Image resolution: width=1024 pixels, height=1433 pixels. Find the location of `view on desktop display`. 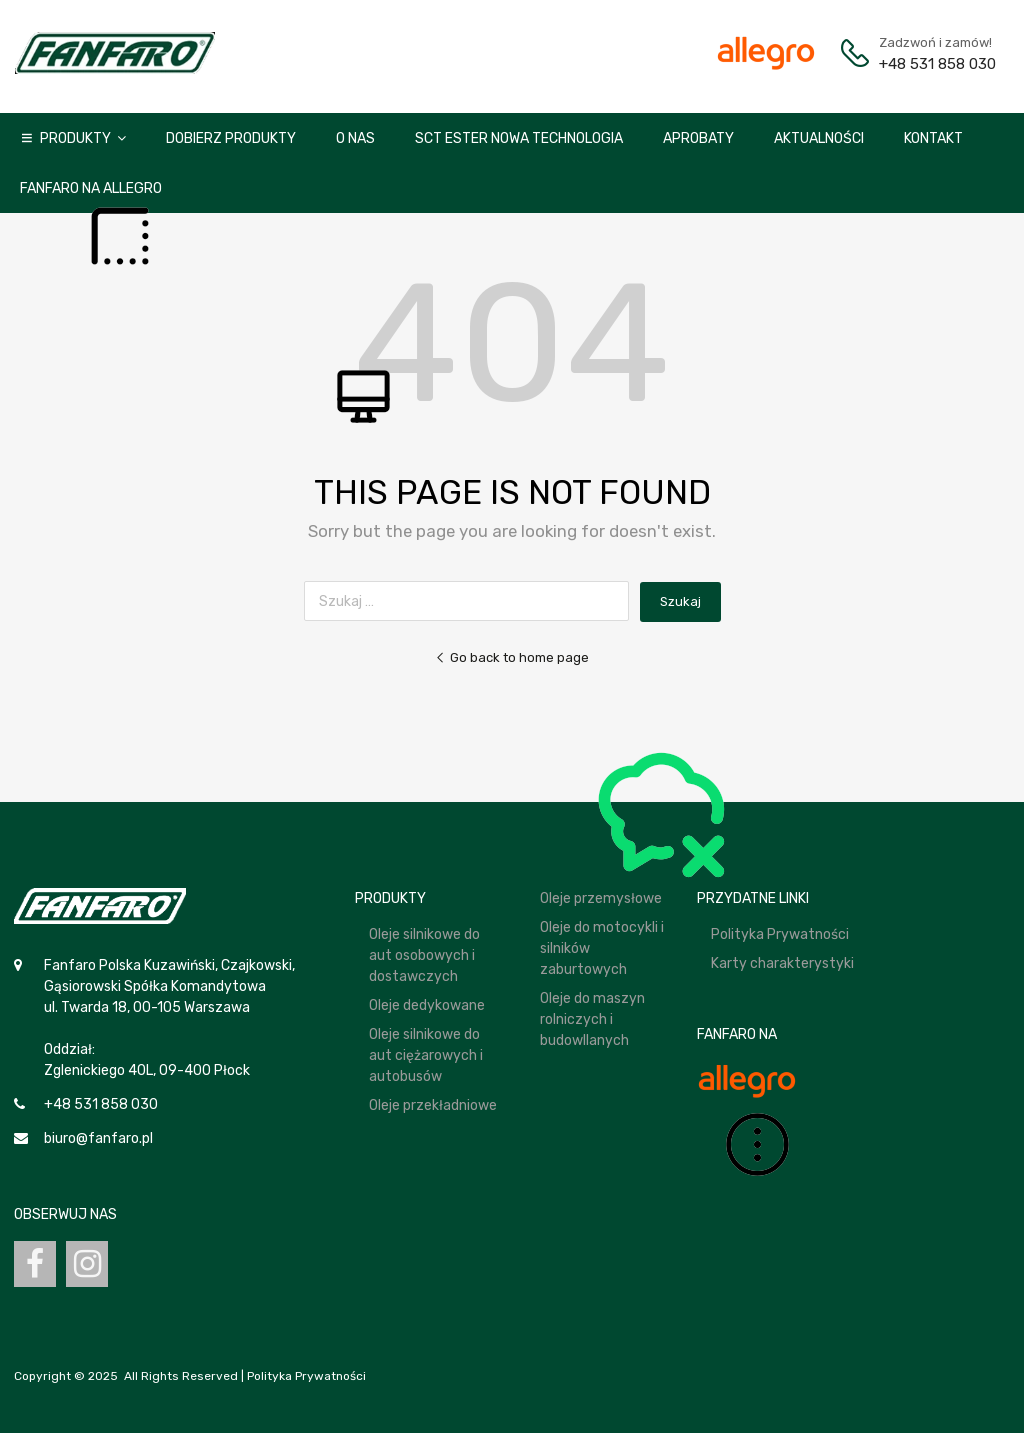

view on desktop display is located at coordinates (363, 396).